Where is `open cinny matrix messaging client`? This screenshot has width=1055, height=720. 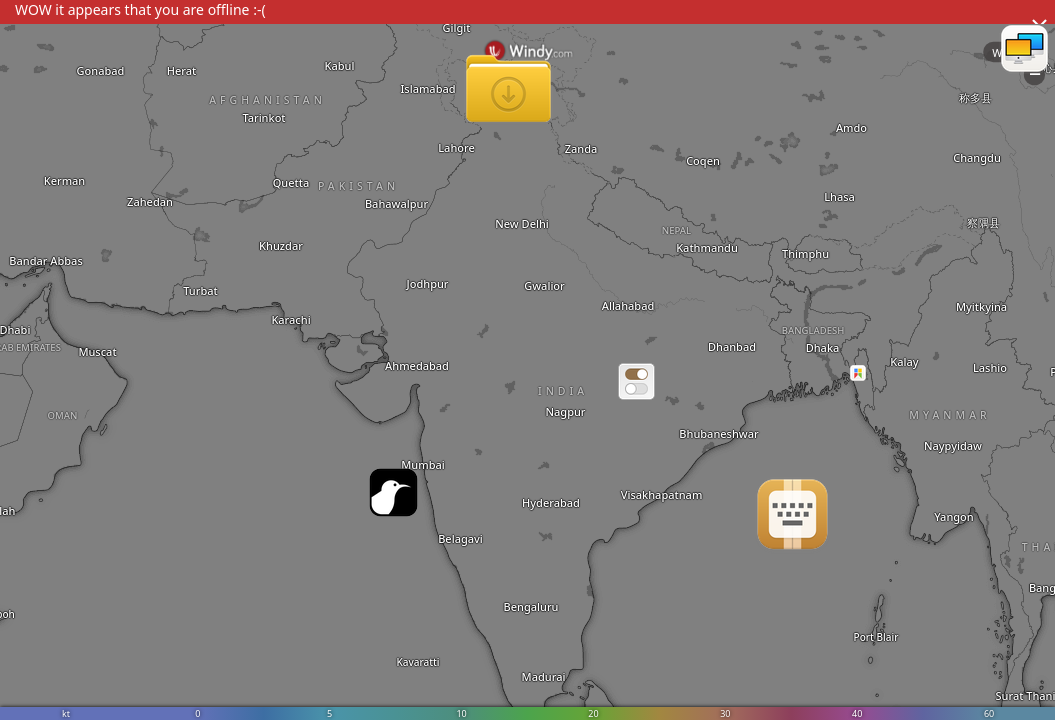 open cinny matrix messaging client is located at coordinates (393, 492).